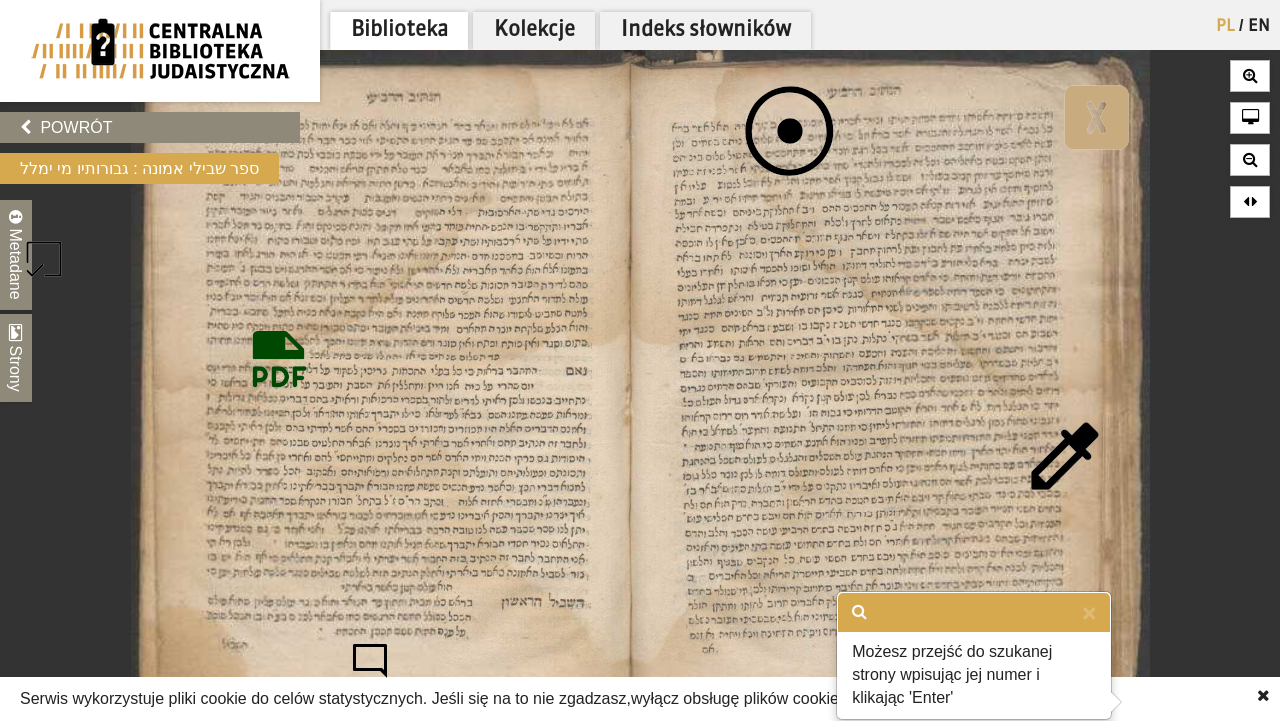 The image size is (1280, 721). I want to click on open a PDF document, so click(278, 361).